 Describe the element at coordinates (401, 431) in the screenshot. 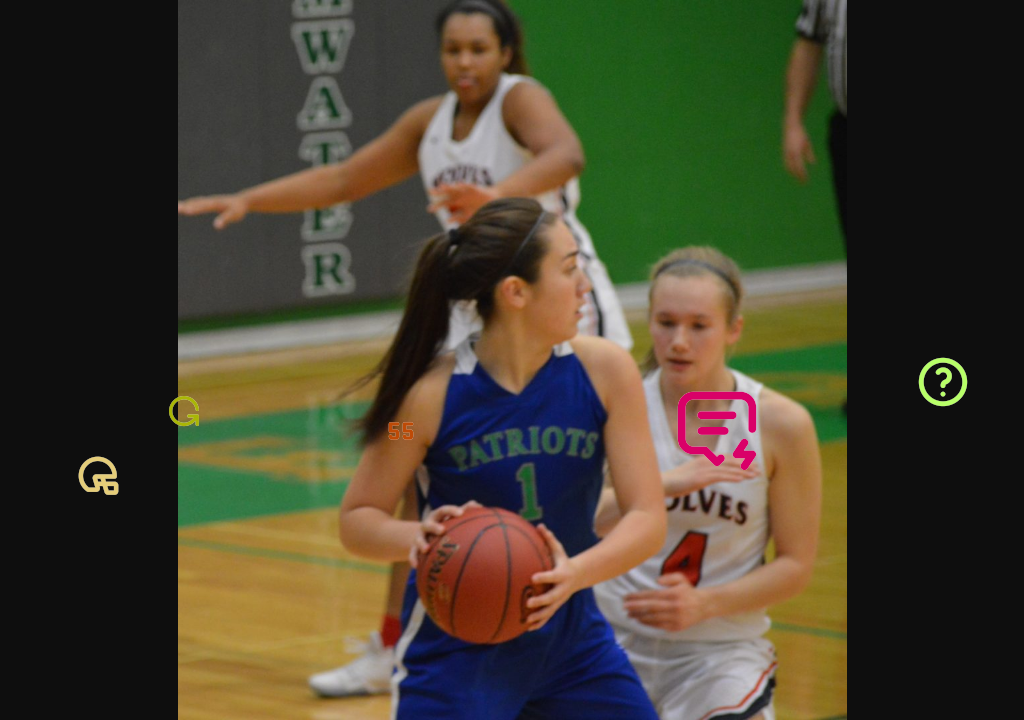

I see `indicates item number 55 in a list or sequence` at that location.